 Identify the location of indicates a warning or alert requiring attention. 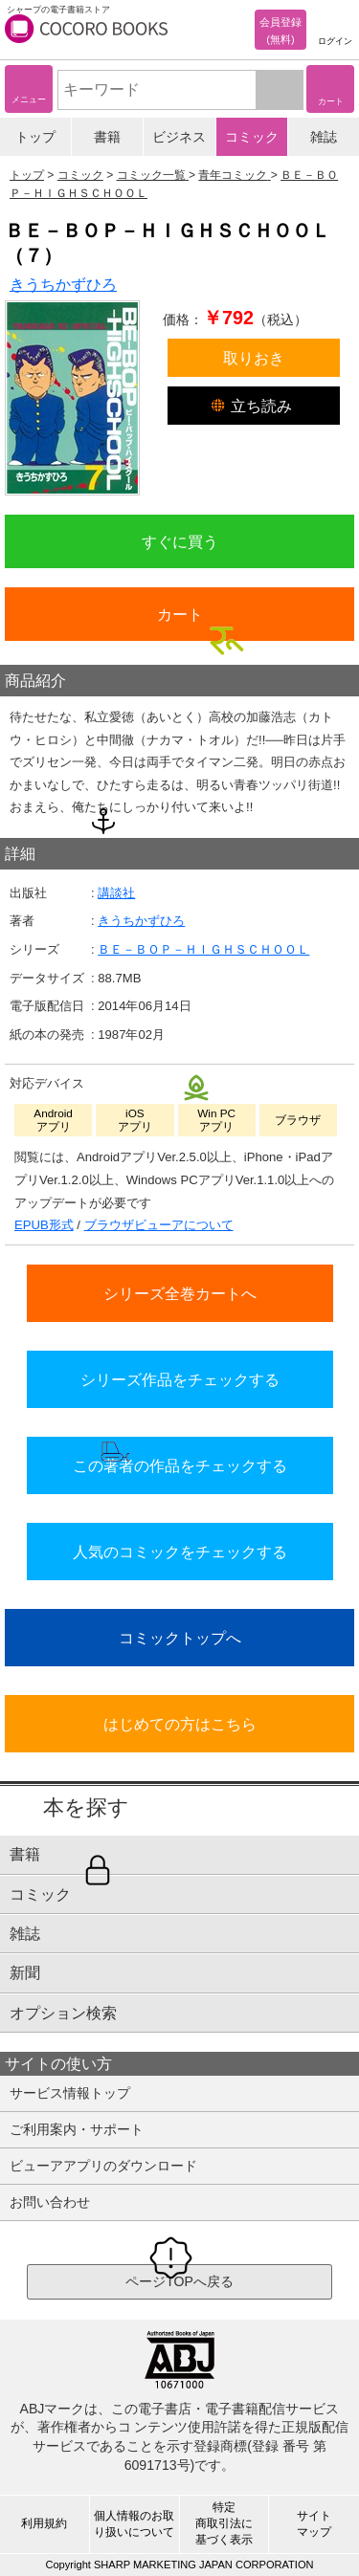
(170, 2257).